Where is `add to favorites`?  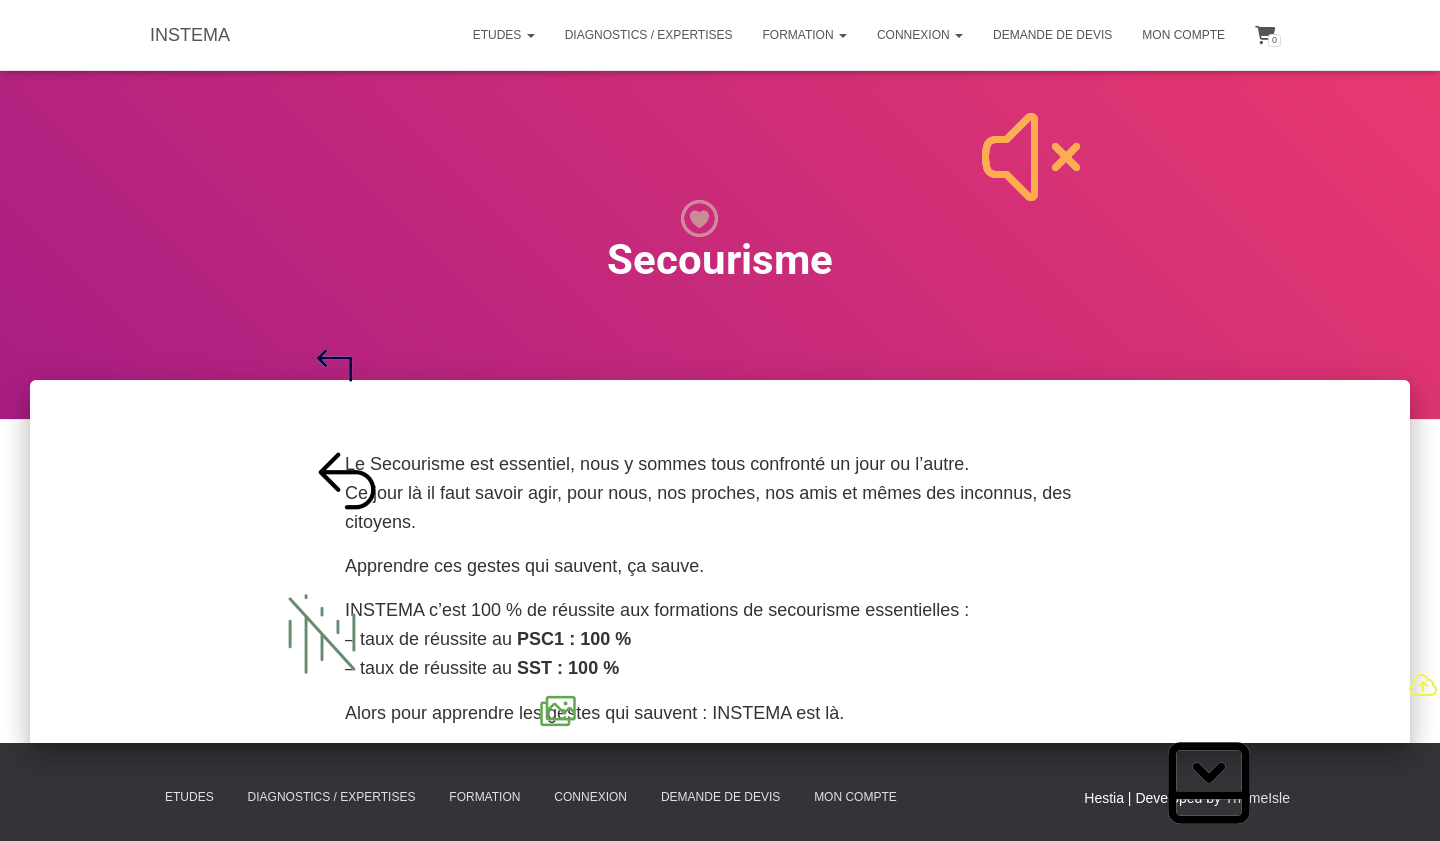 add to favorites is located at coordinates (699, 218).